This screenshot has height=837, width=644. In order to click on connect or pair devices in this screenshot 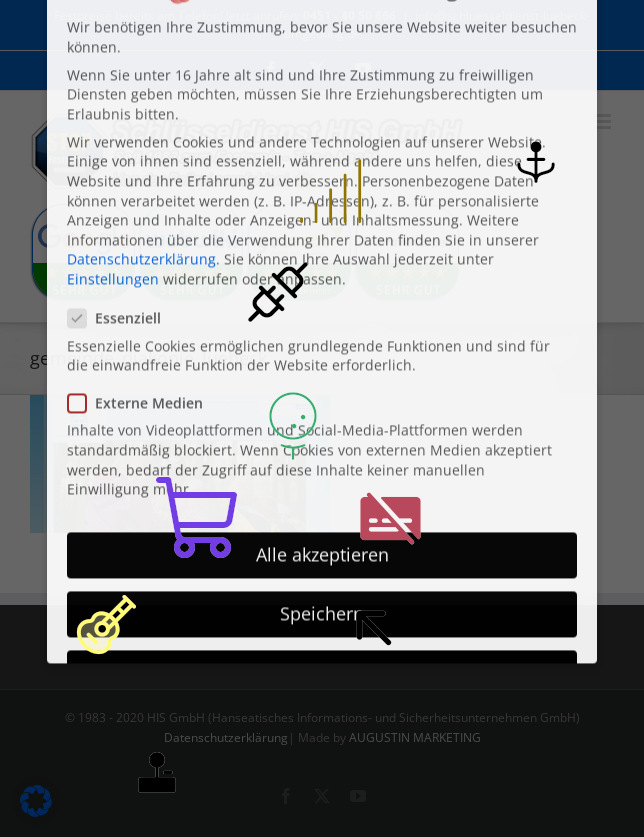, I will do `click(278, 292)`.